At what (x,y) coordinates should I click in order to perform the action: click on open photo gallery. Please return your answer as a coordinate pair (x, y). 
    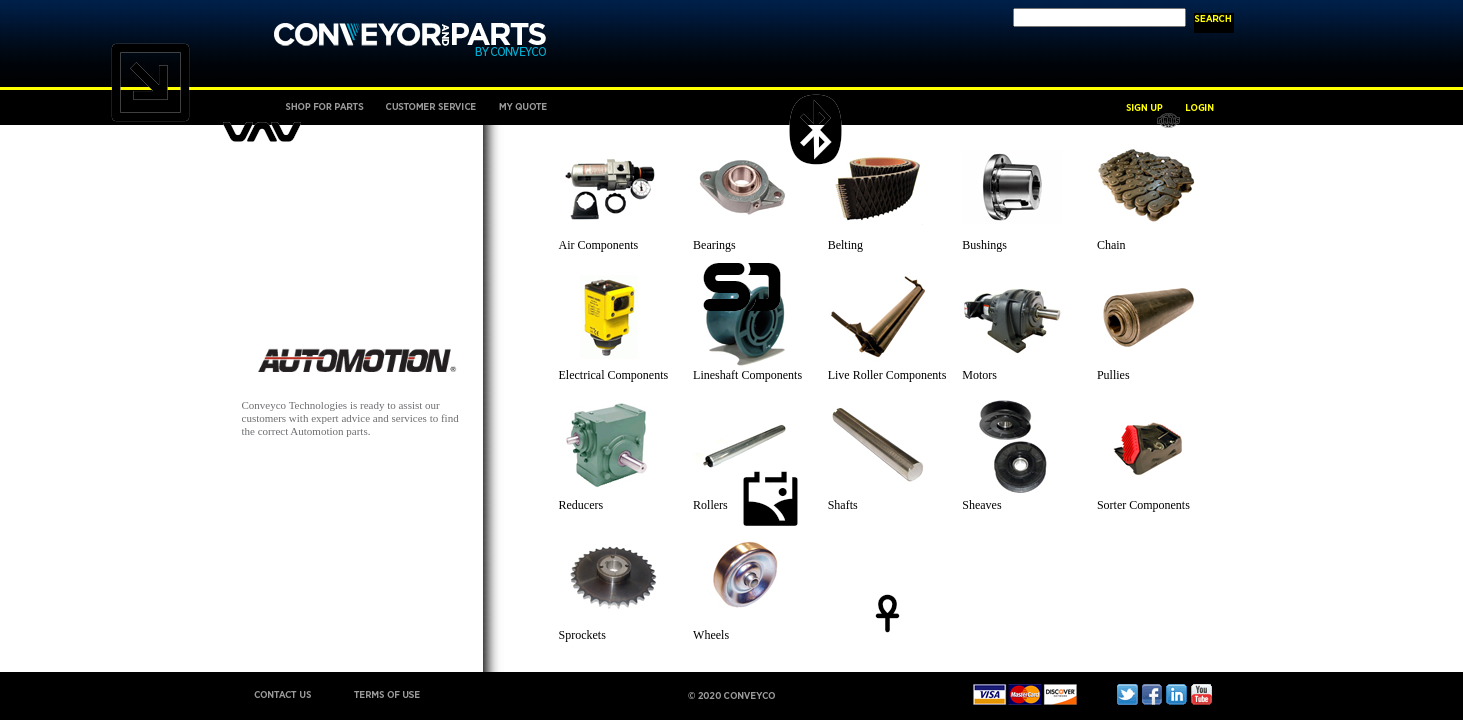
    Looking at the image, I should click on (770, 501).